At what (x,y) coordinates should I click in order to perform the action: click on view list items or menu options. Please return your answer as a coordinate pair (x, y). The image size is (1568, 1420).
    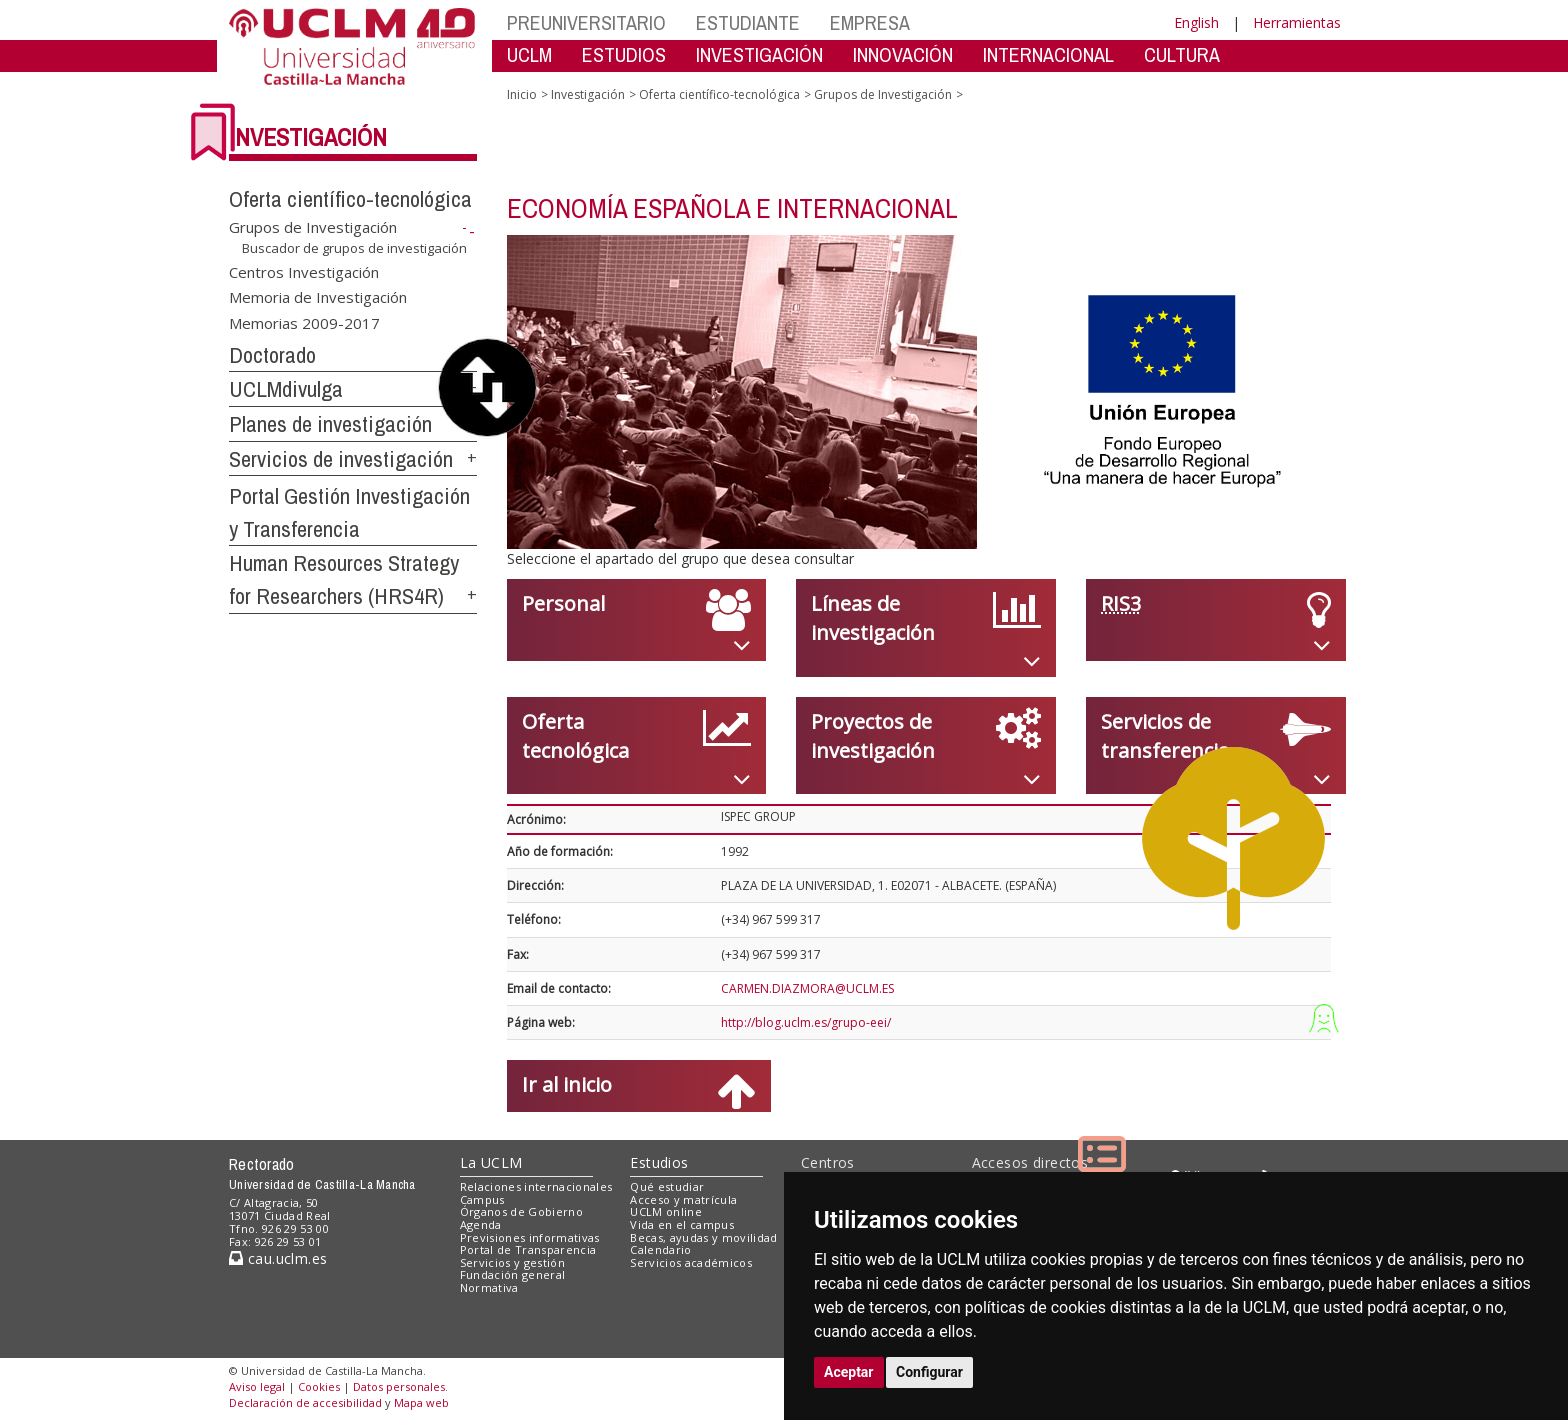
    Looking at the image, I should click on (1102, 1154).